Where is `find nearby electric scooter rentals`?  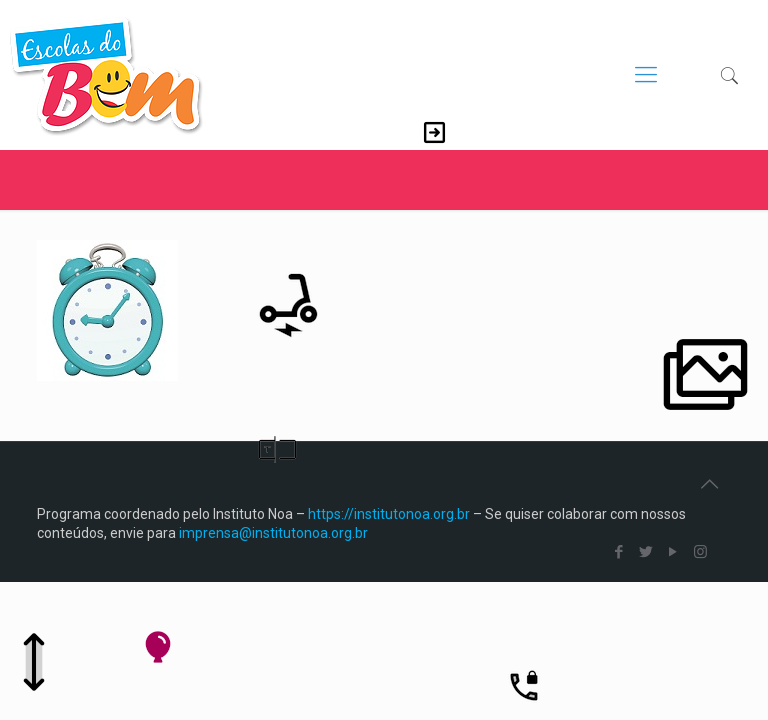 find nearby electric scooter rentals is located at coordinates (288, 305).